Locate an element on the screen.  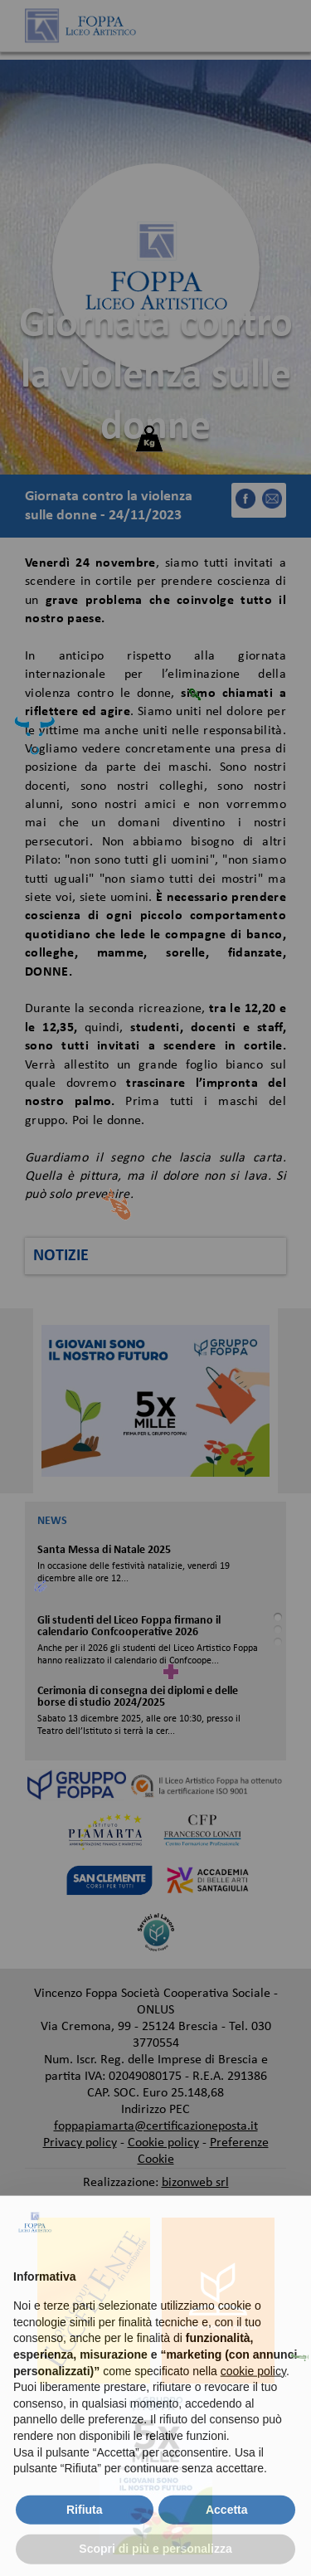
select rope dart weapon in game inventory is located at coordinates (41, 1586).